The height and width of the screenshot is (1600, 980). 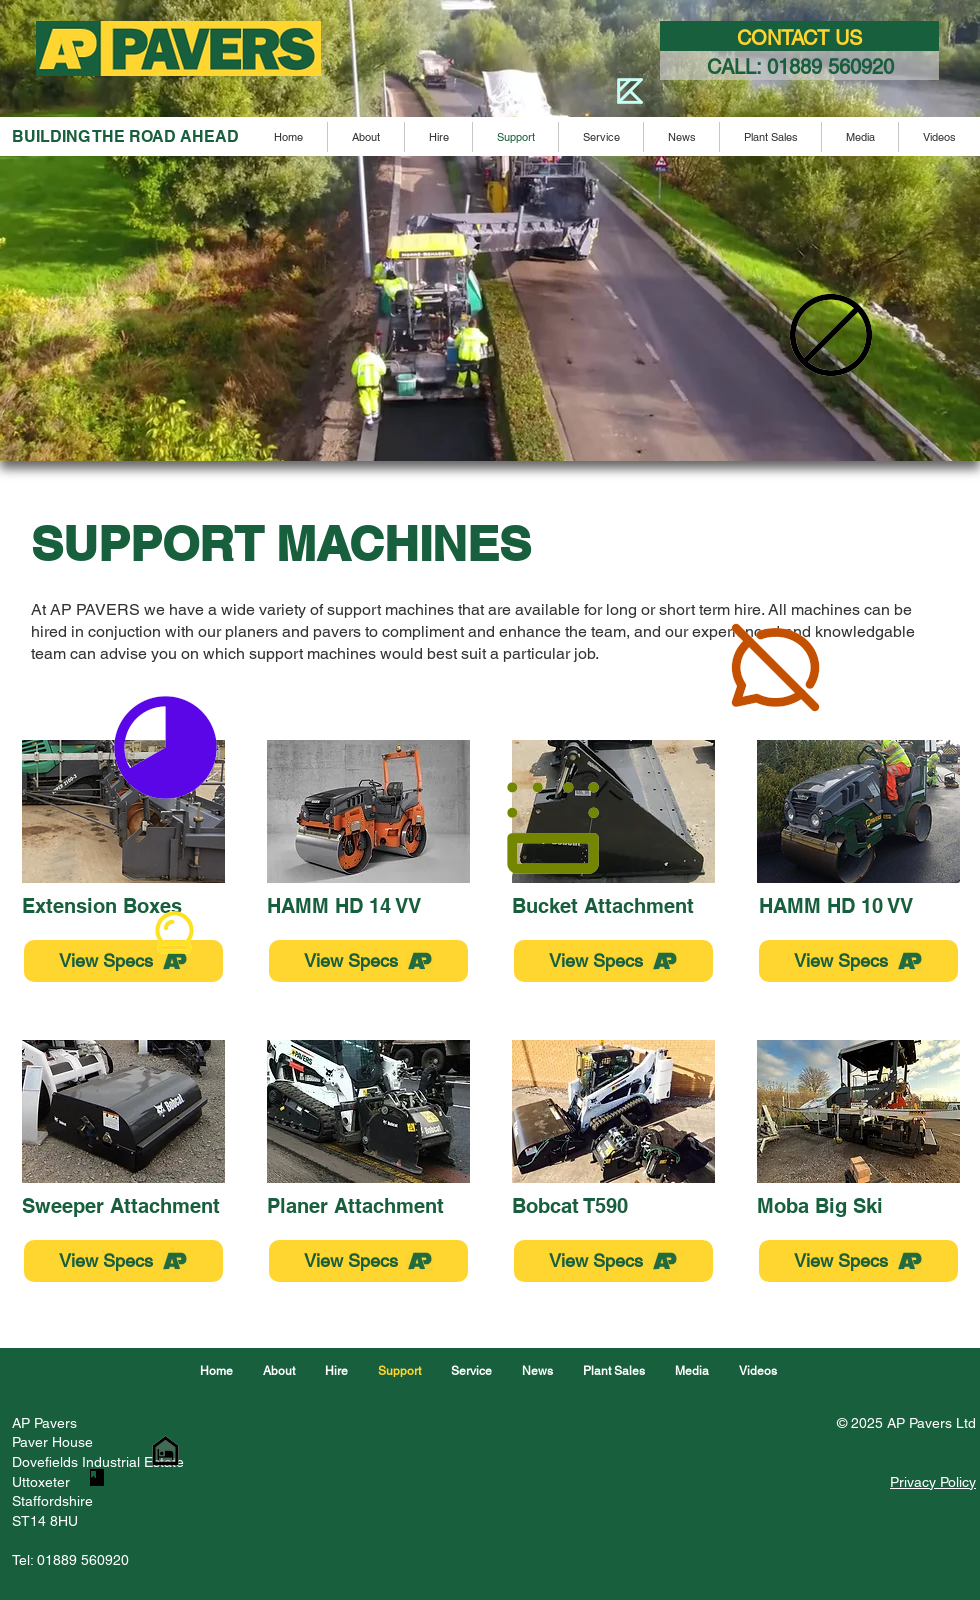 I want to click on indicates 66% progress or completion, so click(x=165, y=747).